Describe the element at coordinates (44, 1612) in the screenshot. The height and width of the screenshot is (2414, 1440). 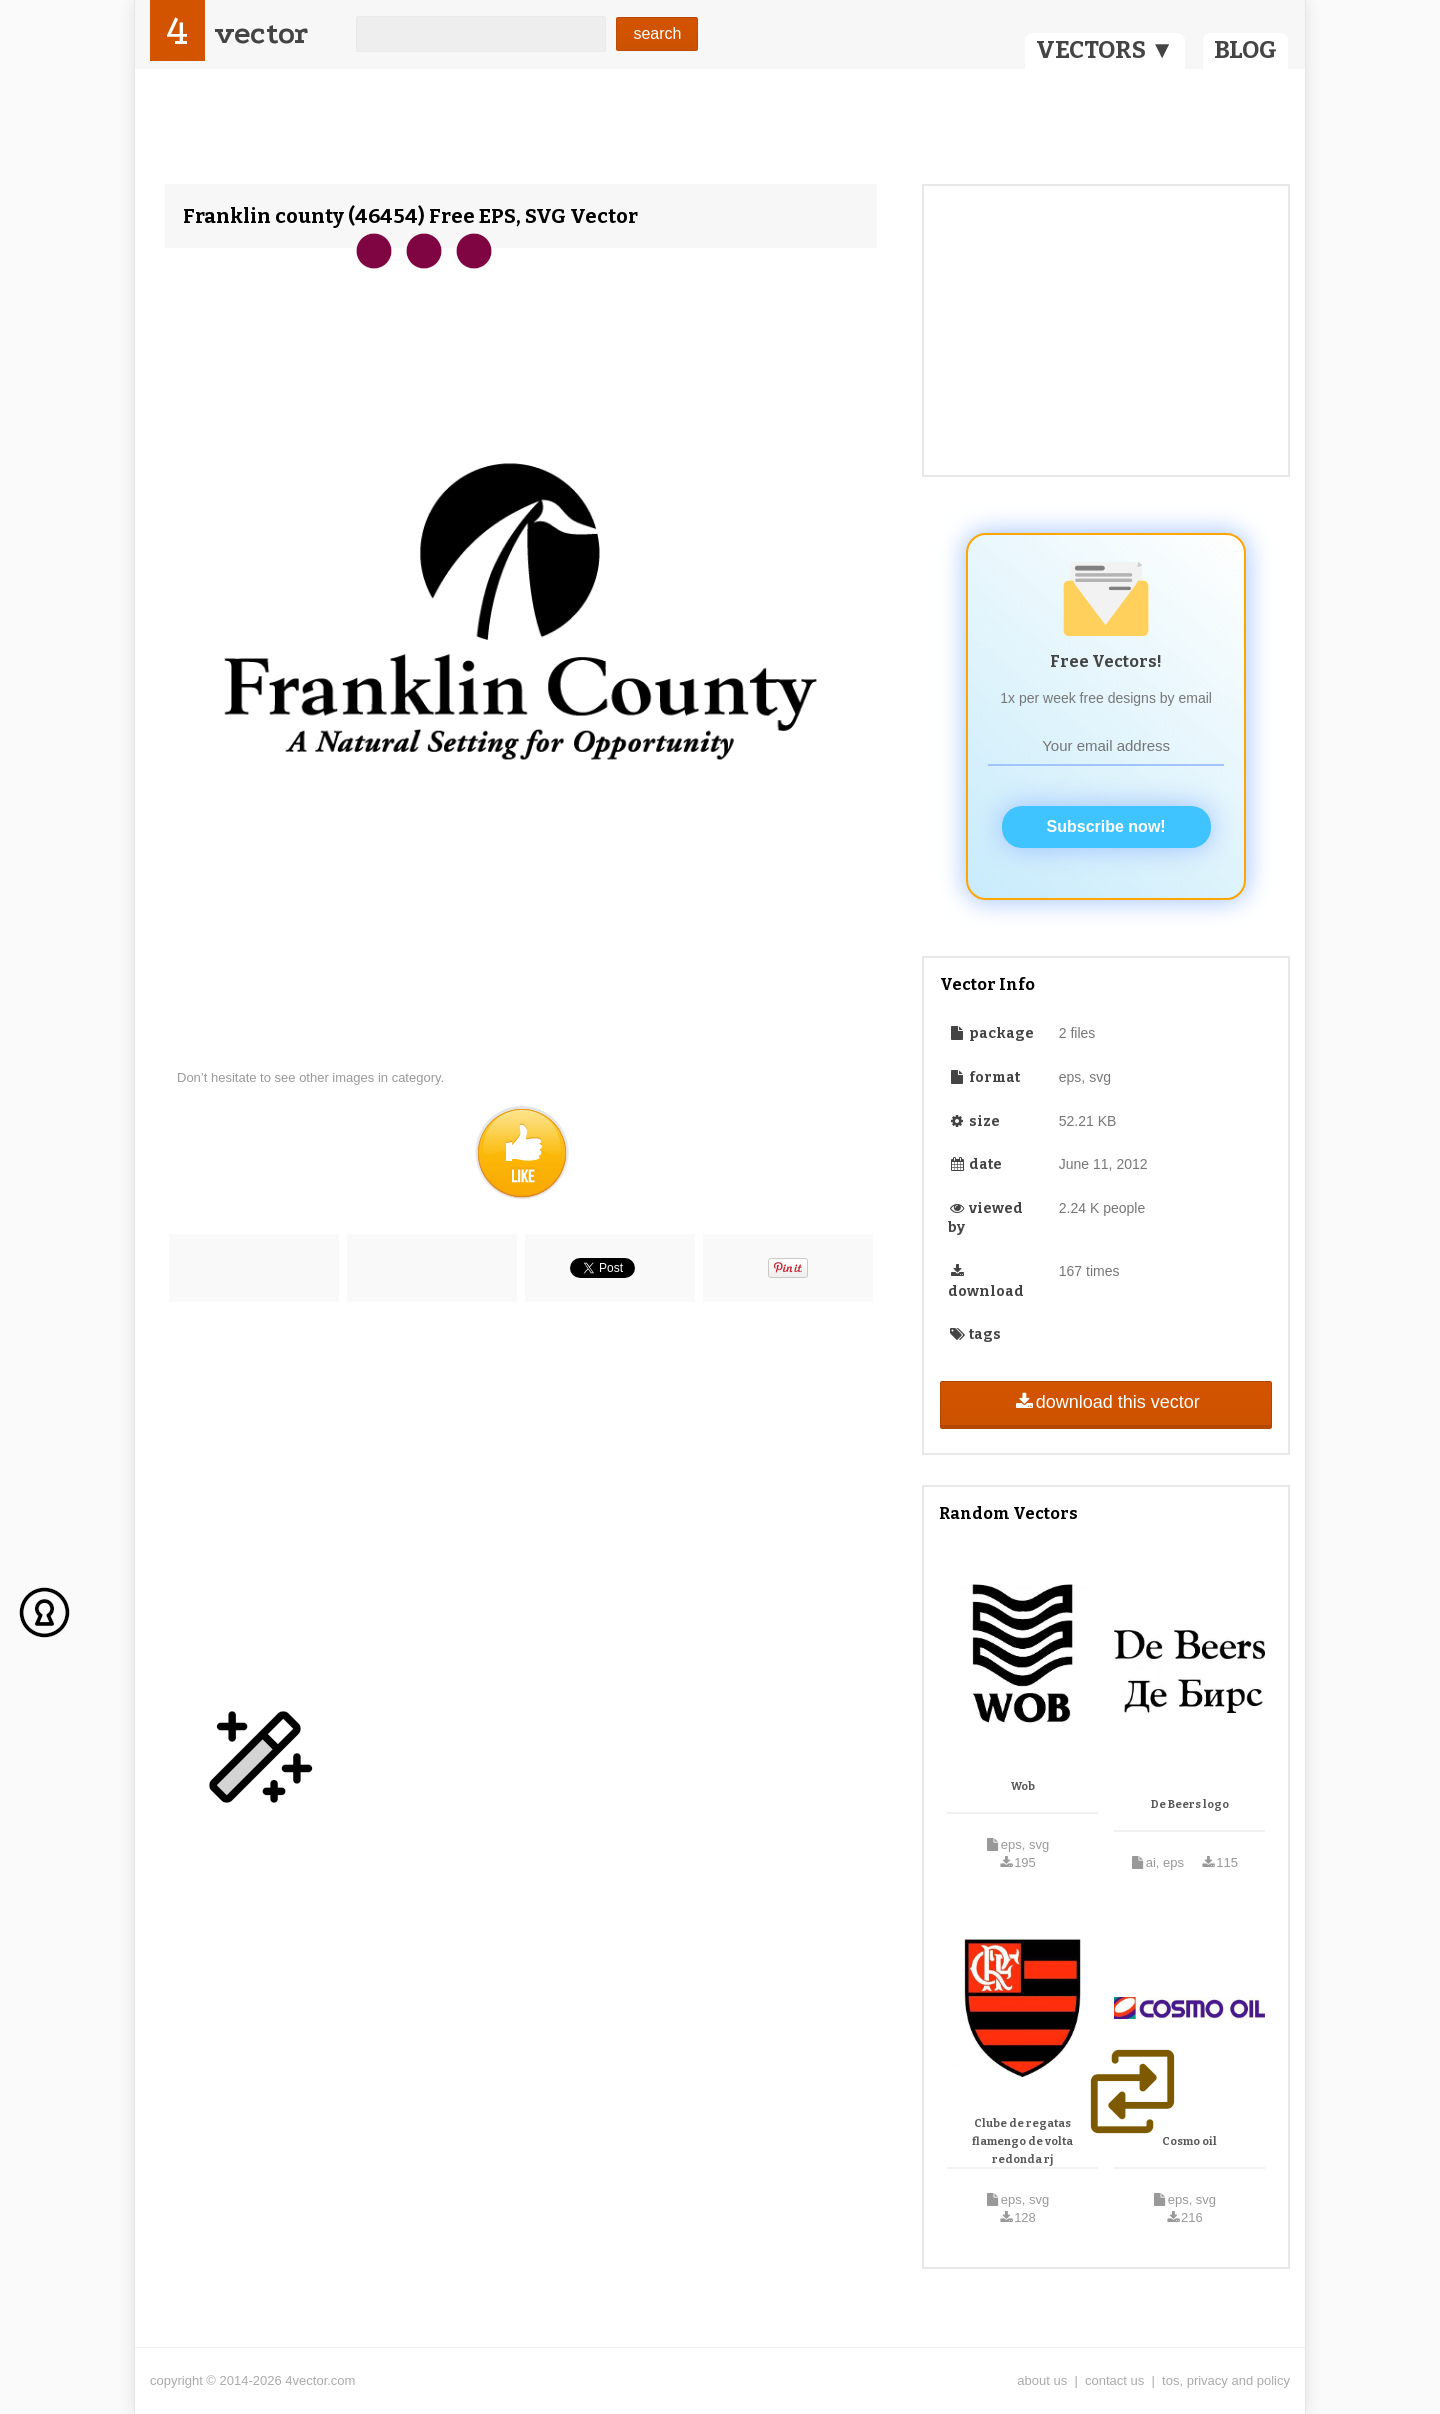
I see `access security or privacy settings` at that location.